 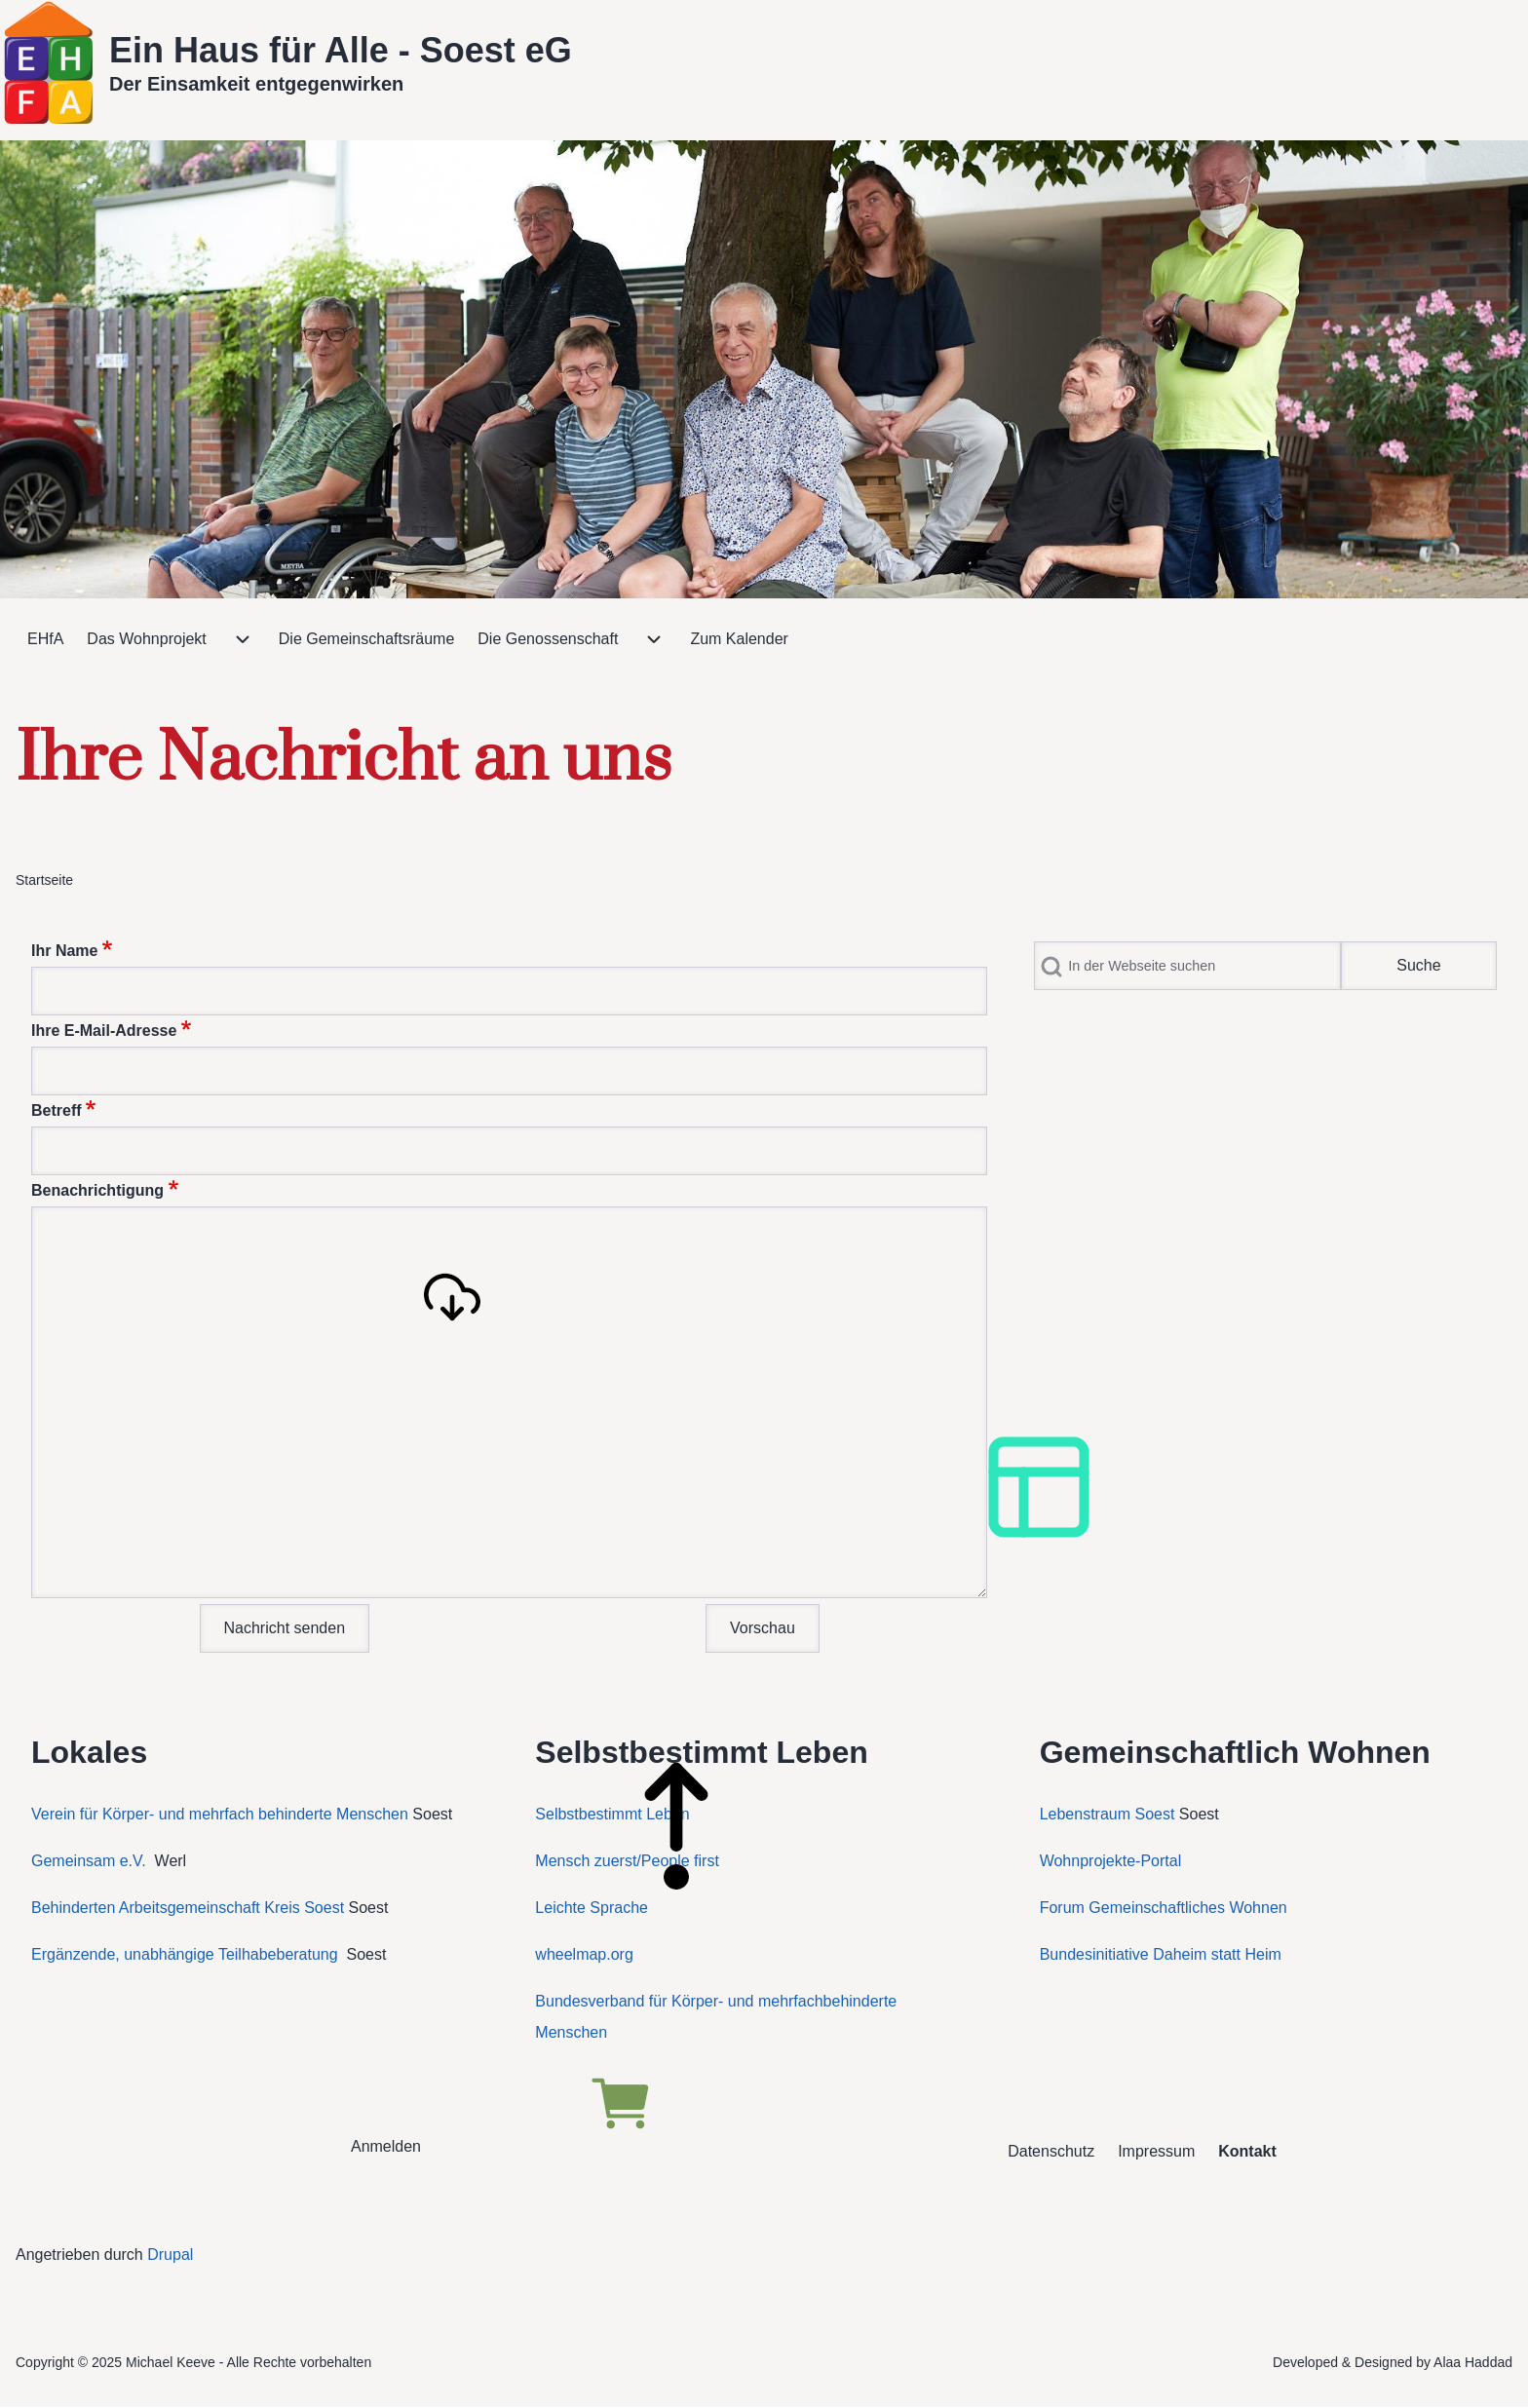 I want to click on change page layout or view, so click(x=1039, y=1487).